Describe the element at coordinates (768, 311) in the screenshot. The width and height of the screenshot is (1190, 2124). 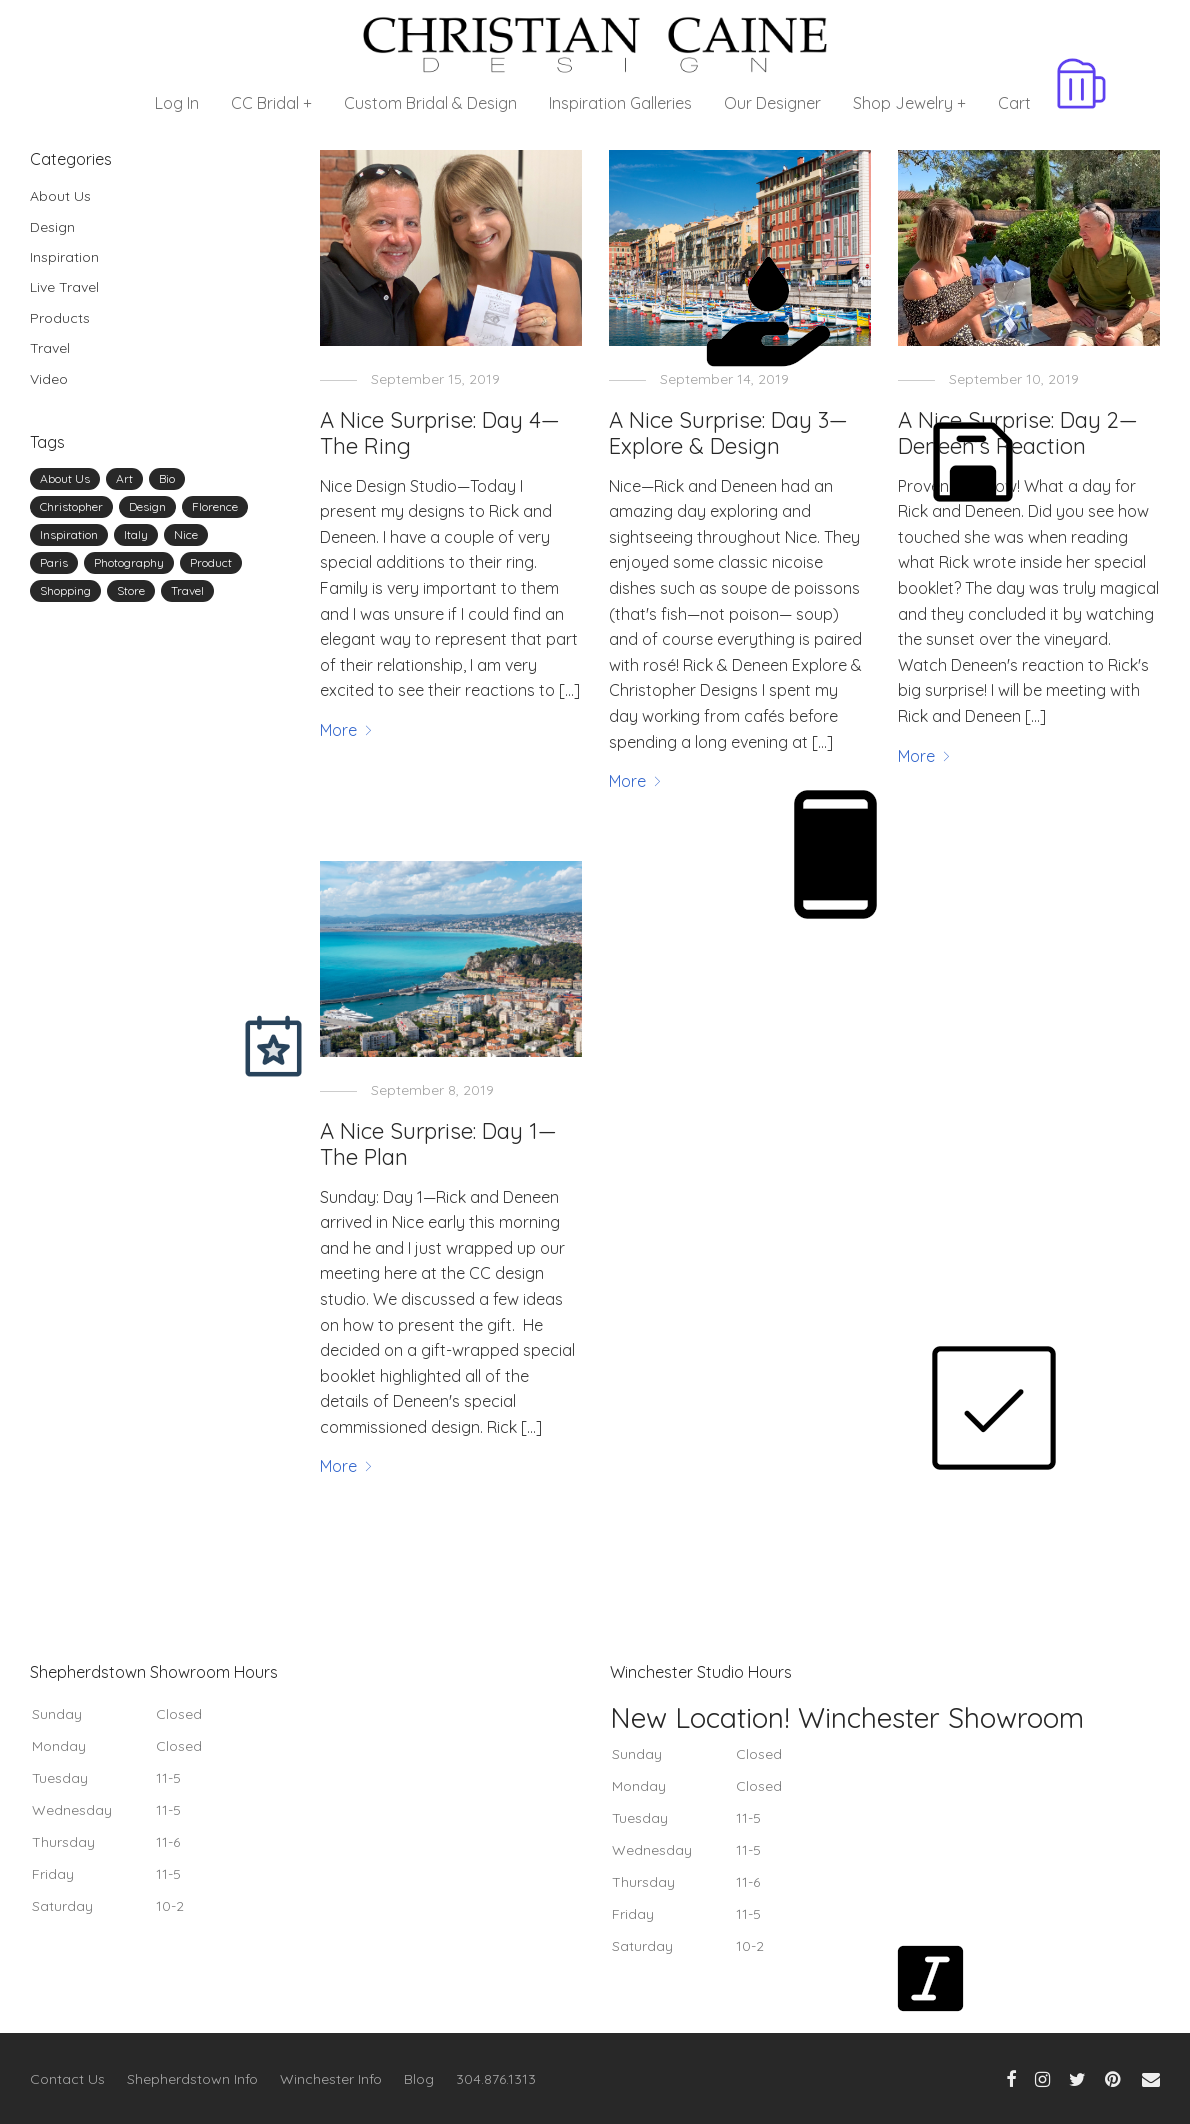
I see `access water conservation or donation features` at that location.